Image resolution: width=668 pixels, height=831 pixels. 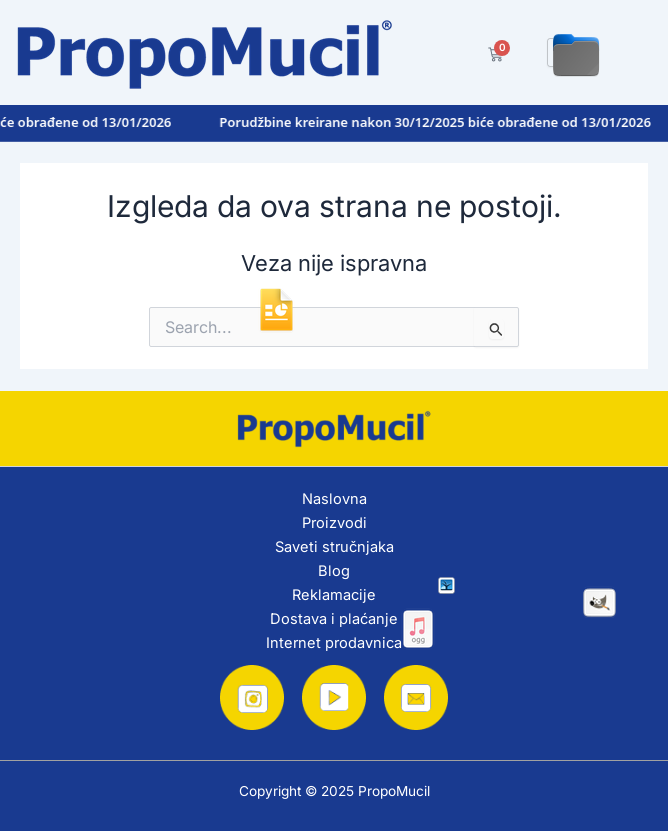 I want to click on open a GIMP project file, so click(x=599, y=601).